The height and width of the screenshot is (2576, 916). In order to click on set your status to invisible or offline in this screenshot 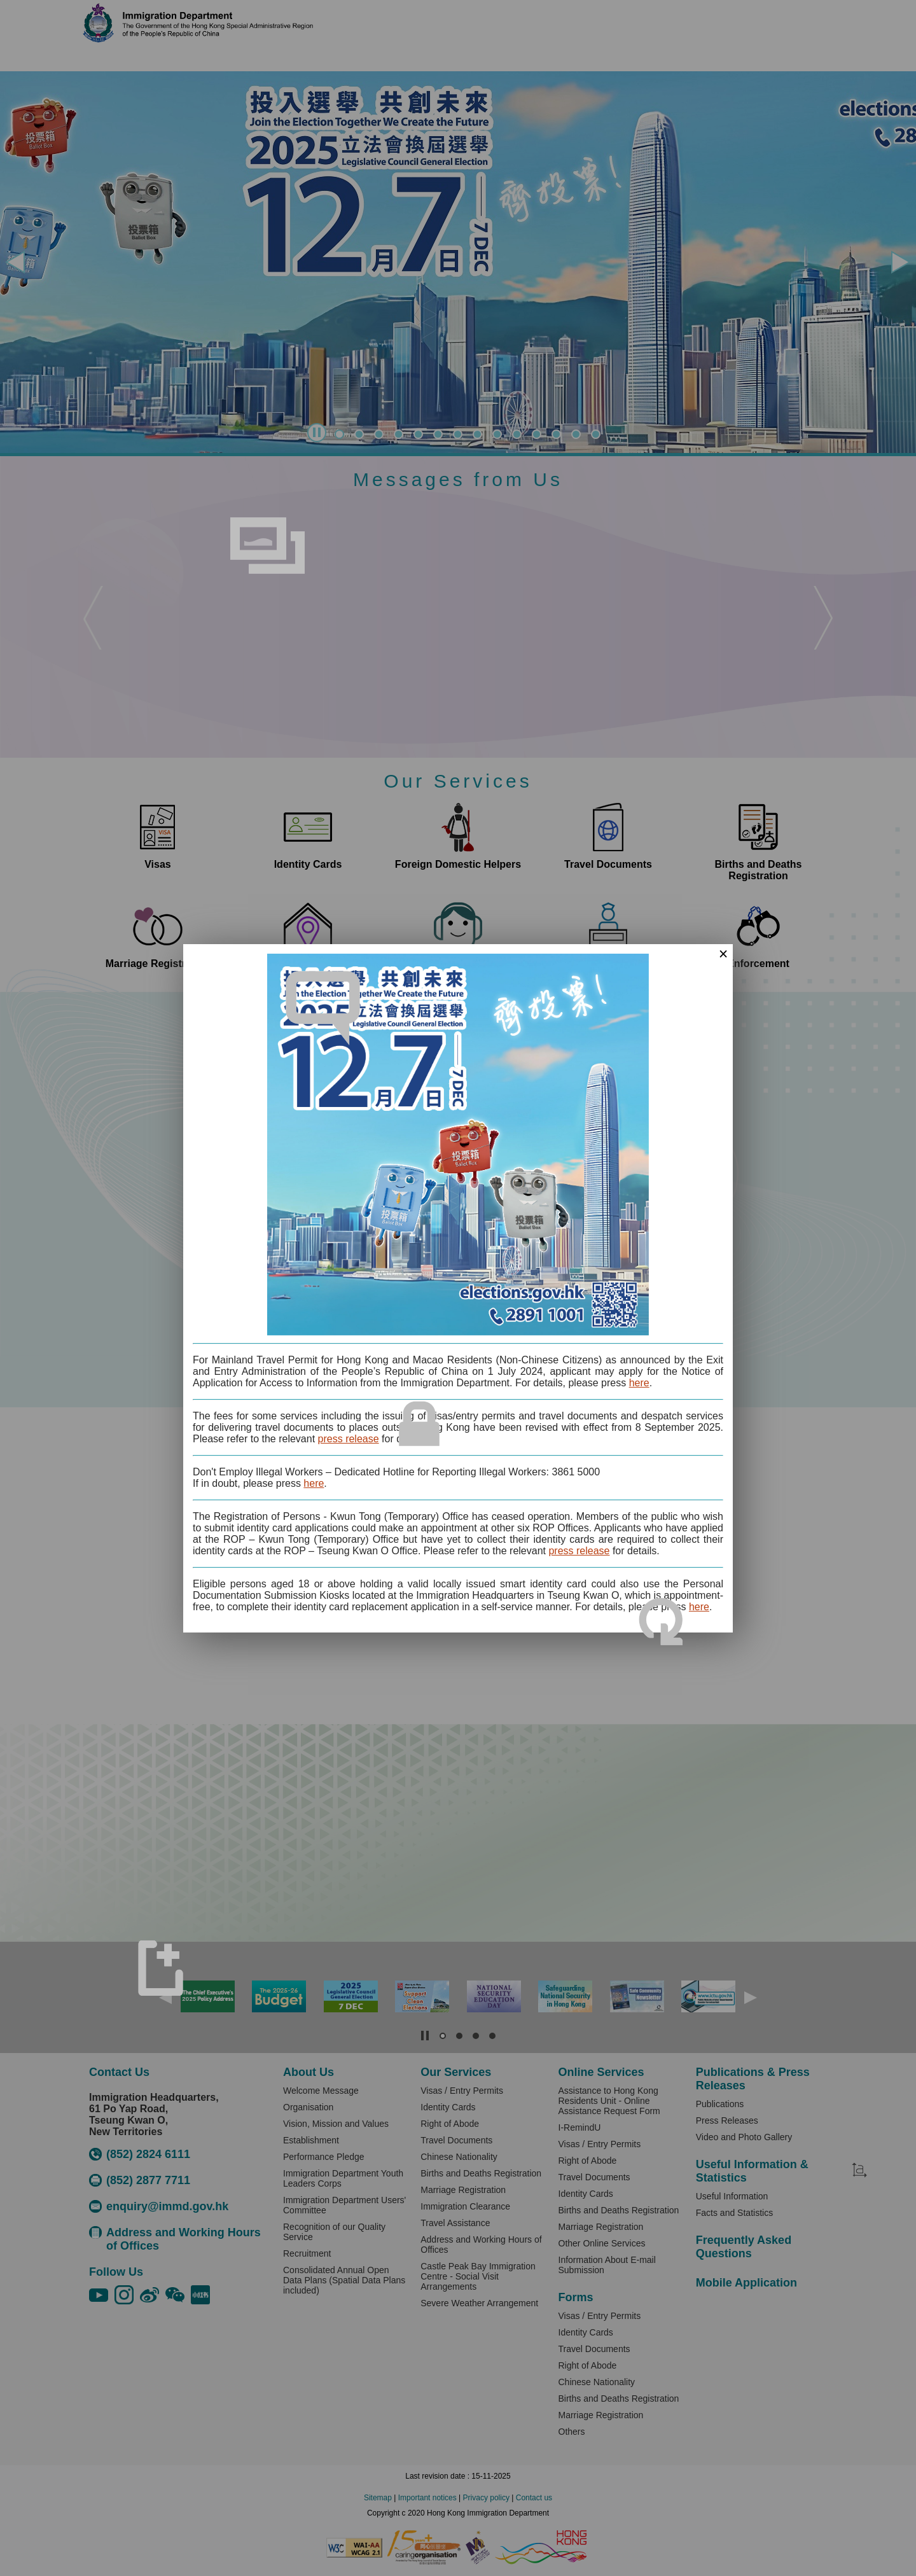, I will do `click(323, 1008)`.